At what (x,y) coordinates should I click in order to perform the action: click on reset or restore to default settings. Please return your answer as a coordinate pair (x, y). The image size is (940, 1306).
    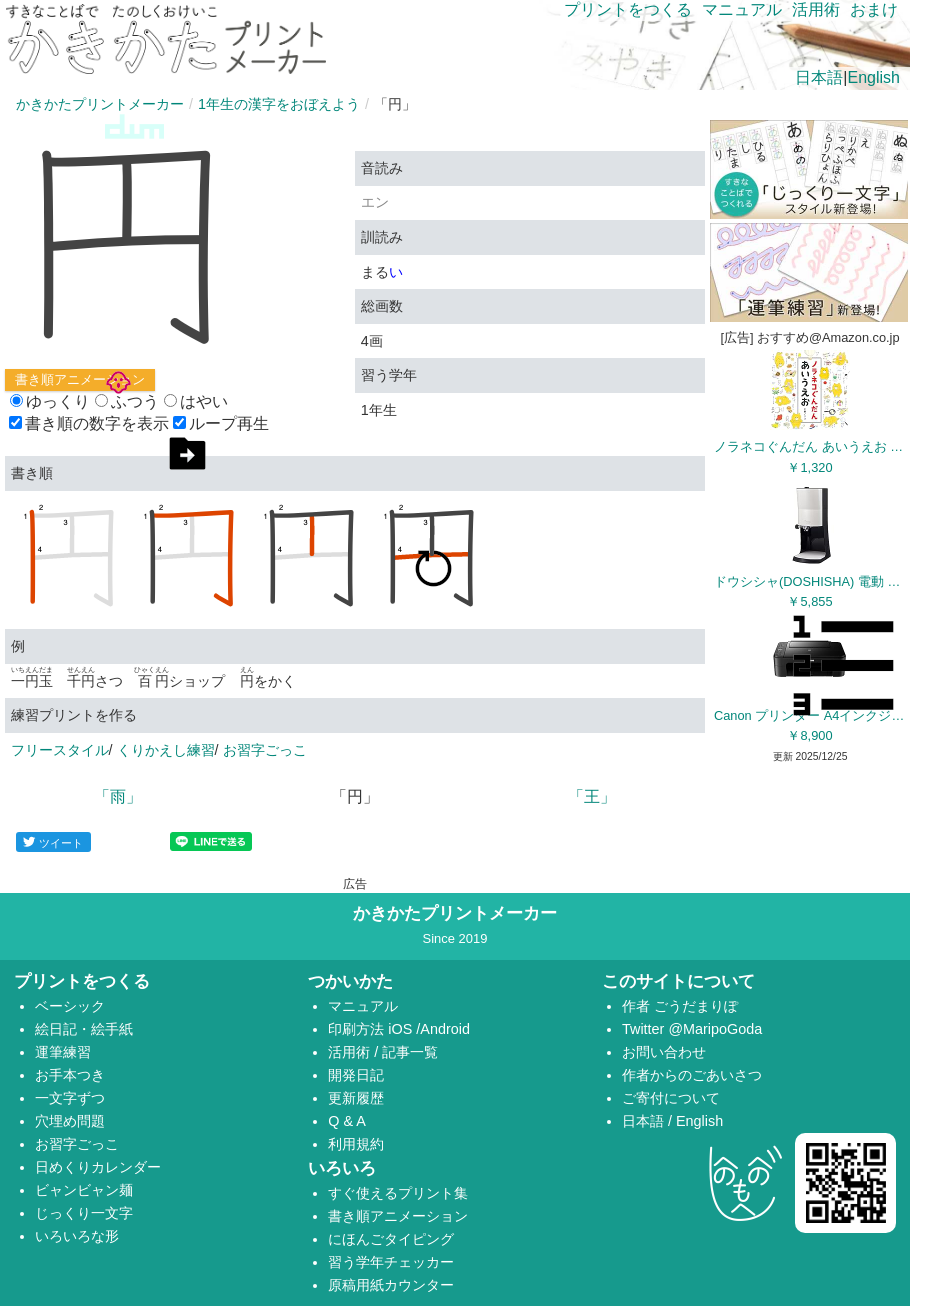
    Looking at the image, I should click on (433, 568).